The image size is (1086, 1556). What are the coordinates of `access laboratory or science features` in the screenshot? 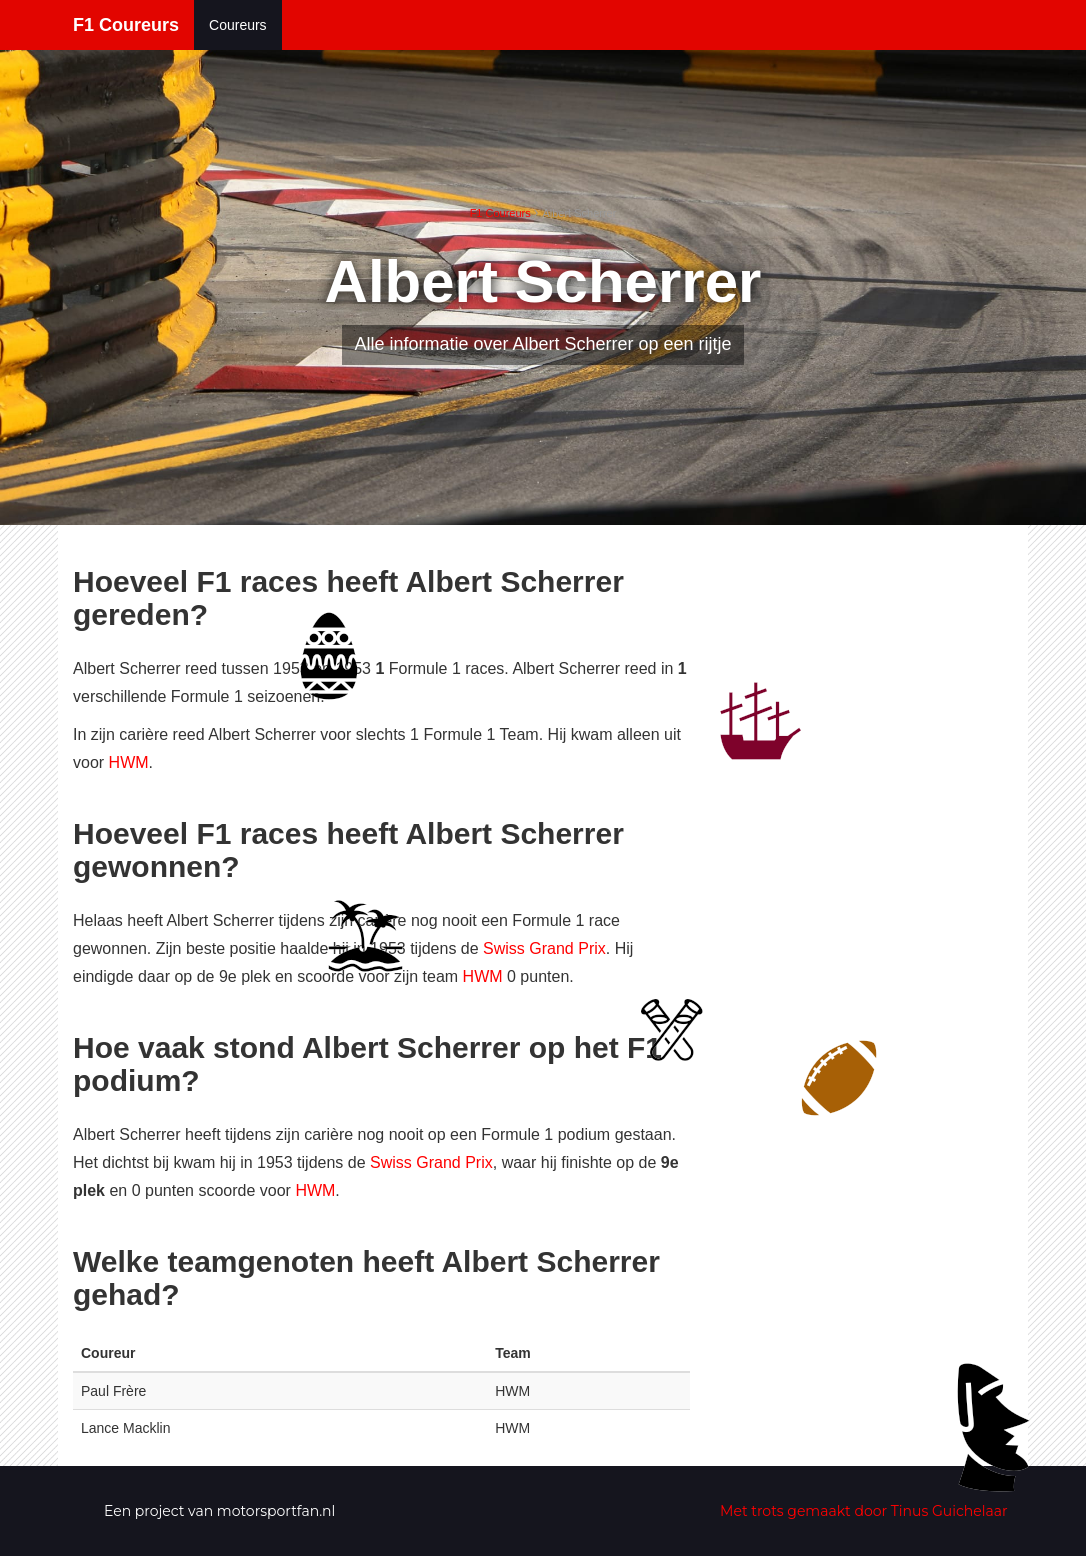 It's located at (671, 1029).